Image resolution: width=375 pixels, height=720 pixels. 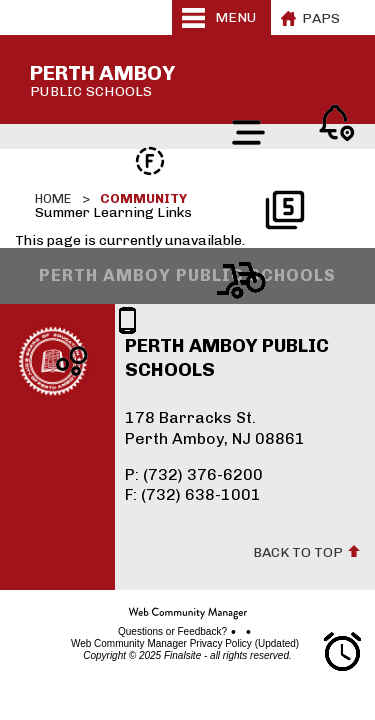 I want to click on access your alarms, so click(x=342, y=651).